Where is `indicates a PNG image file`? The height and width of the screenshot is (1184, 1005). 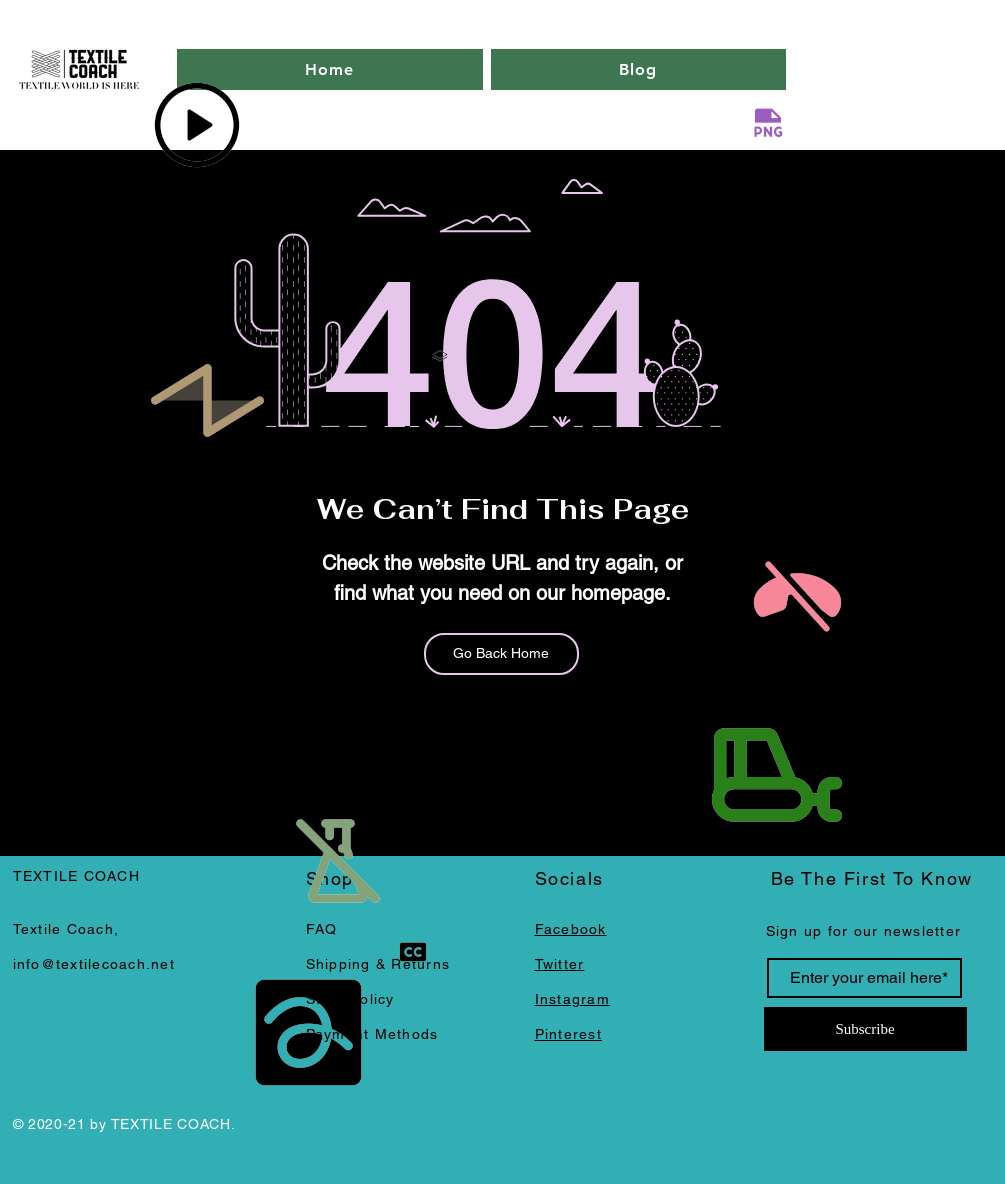
indicates a PNG image file is located at coordinates (768, 124).